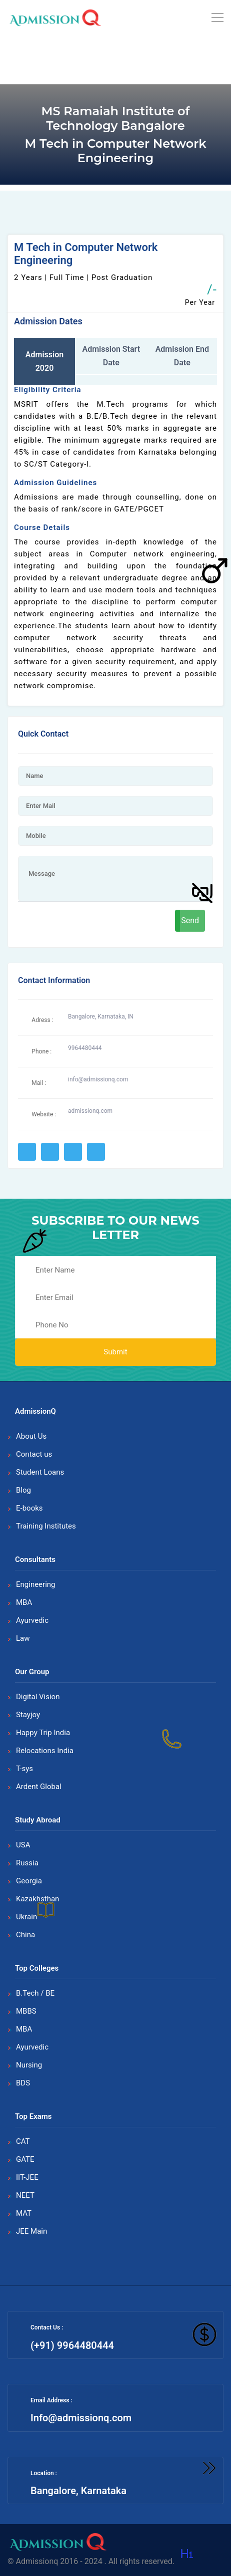 This screenshot has width=231, height=2576. What do you see at coordinates (202, 893) in the screenshot?
I see `disable scuba or diving mode` at bounding box center [202, 893].